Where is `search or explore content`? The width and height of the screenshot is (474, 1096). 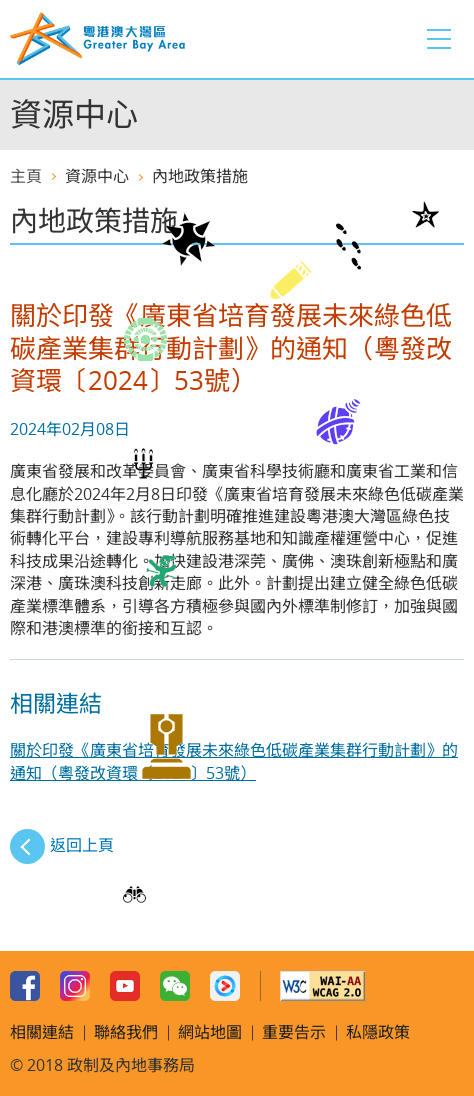 search or explore content is located at coordinates (134, 894).